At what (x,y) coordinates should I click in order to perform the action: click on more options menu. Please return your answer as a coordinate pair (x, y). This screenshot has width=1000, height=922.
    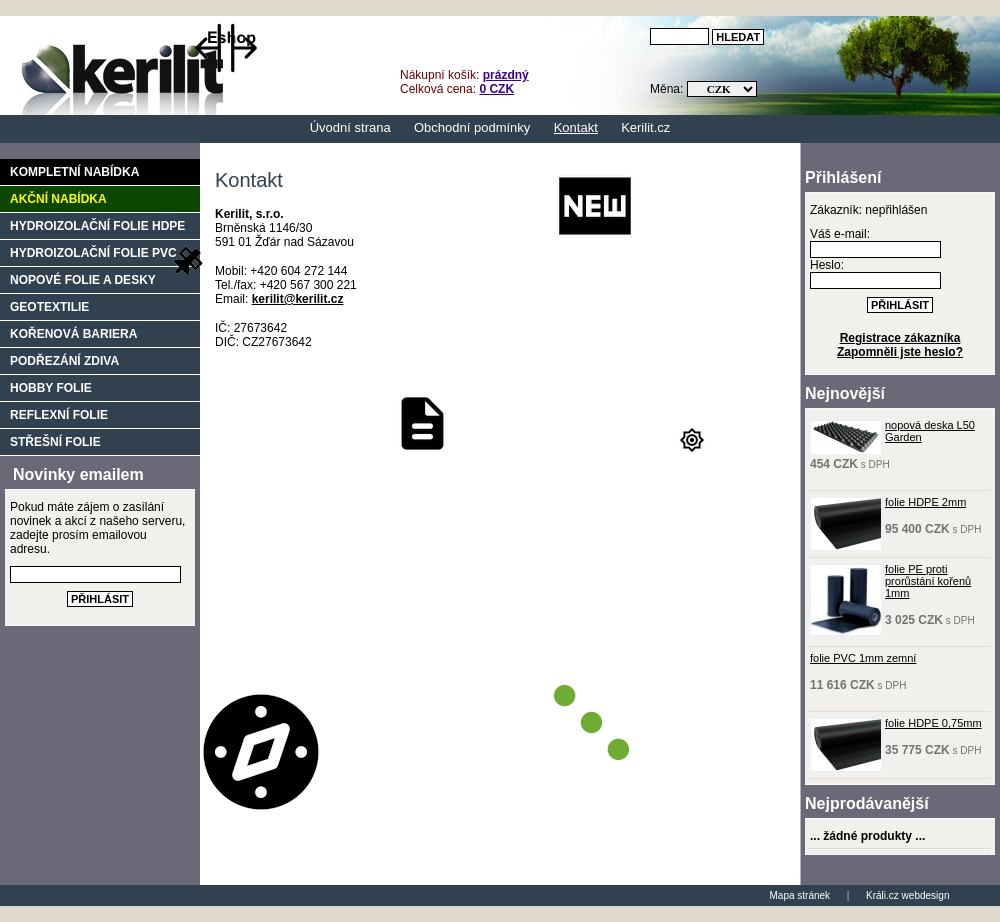
    Looking at the image, I should click on (591, 722).